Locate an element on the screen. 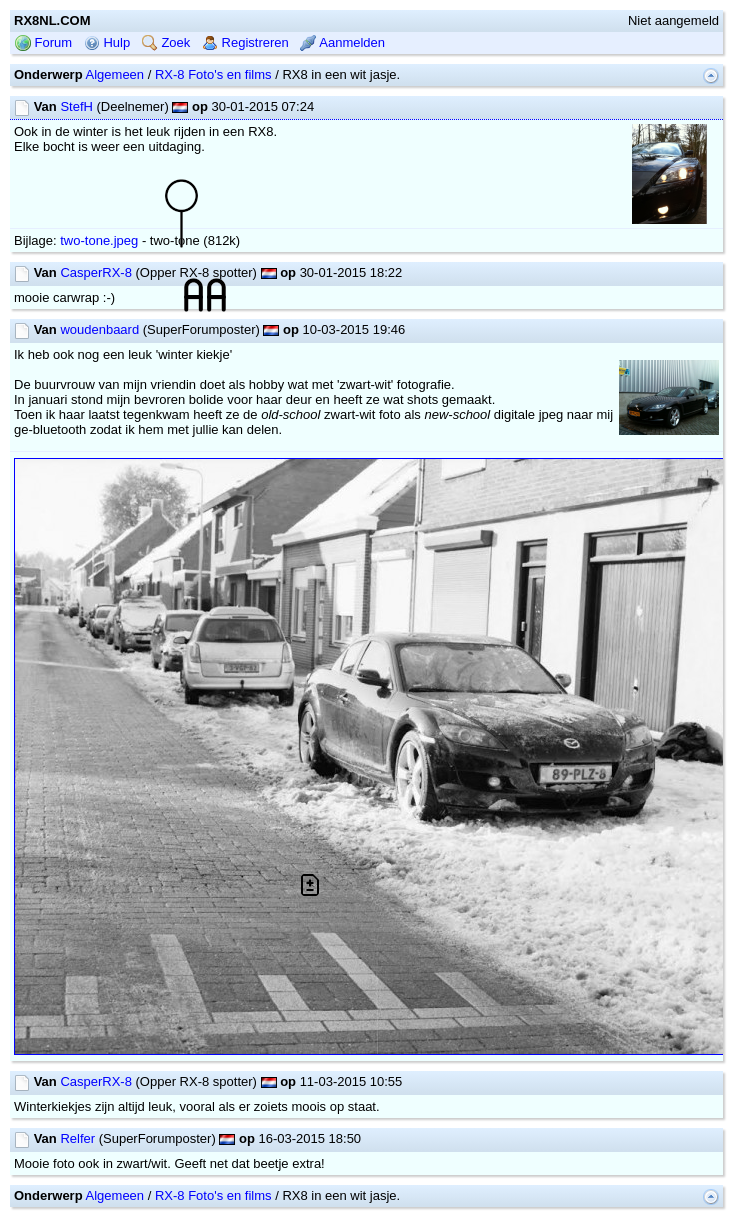 The image size is (733, 1217). switch text to uppercase is located at coordinates (205, 295).